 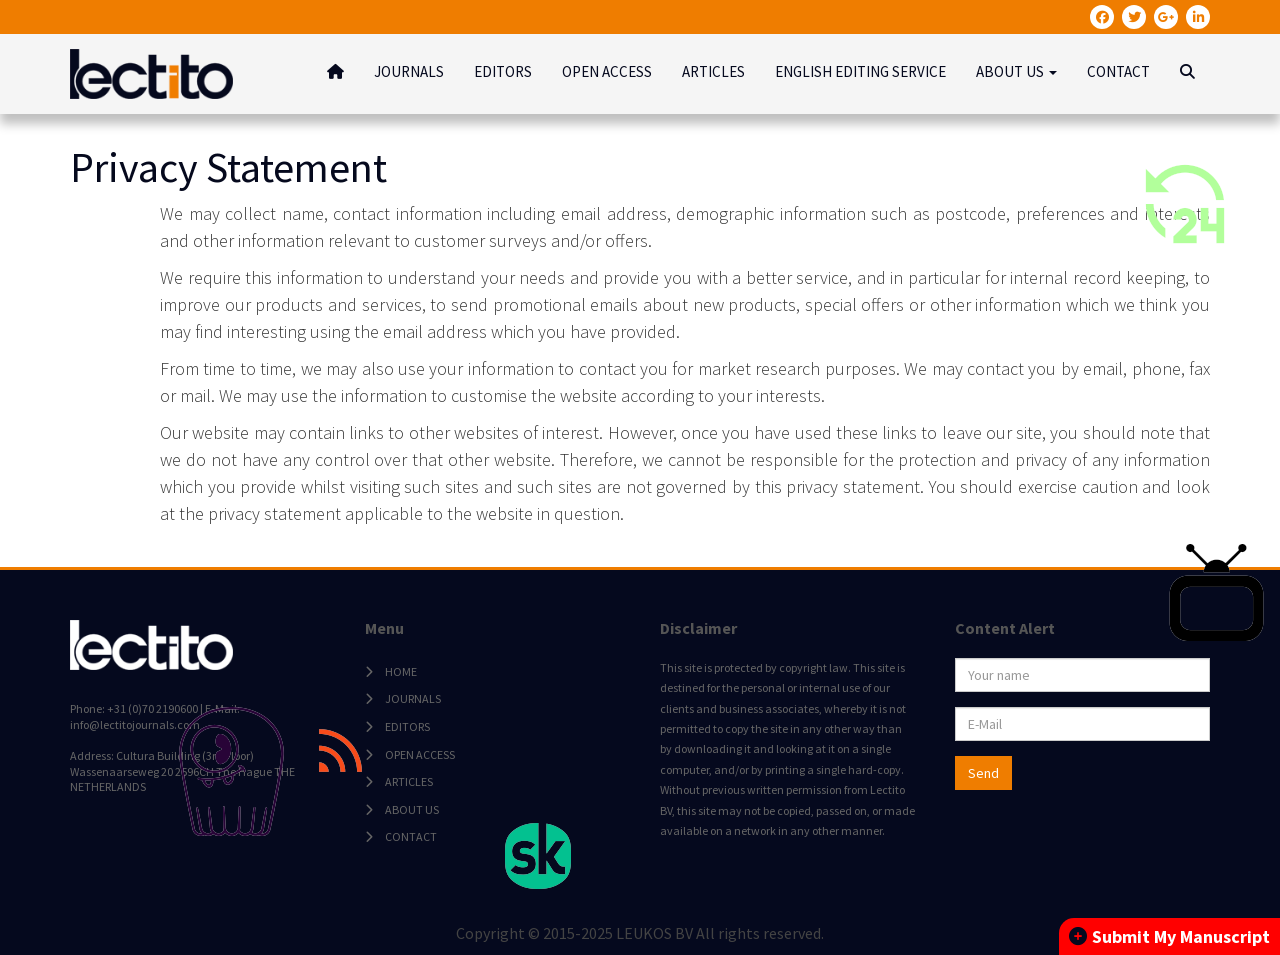 What do you see at coordinates (231, 771) in the screenshot?
I see `ScyllaDB logo` at bounding box center [231, 771].